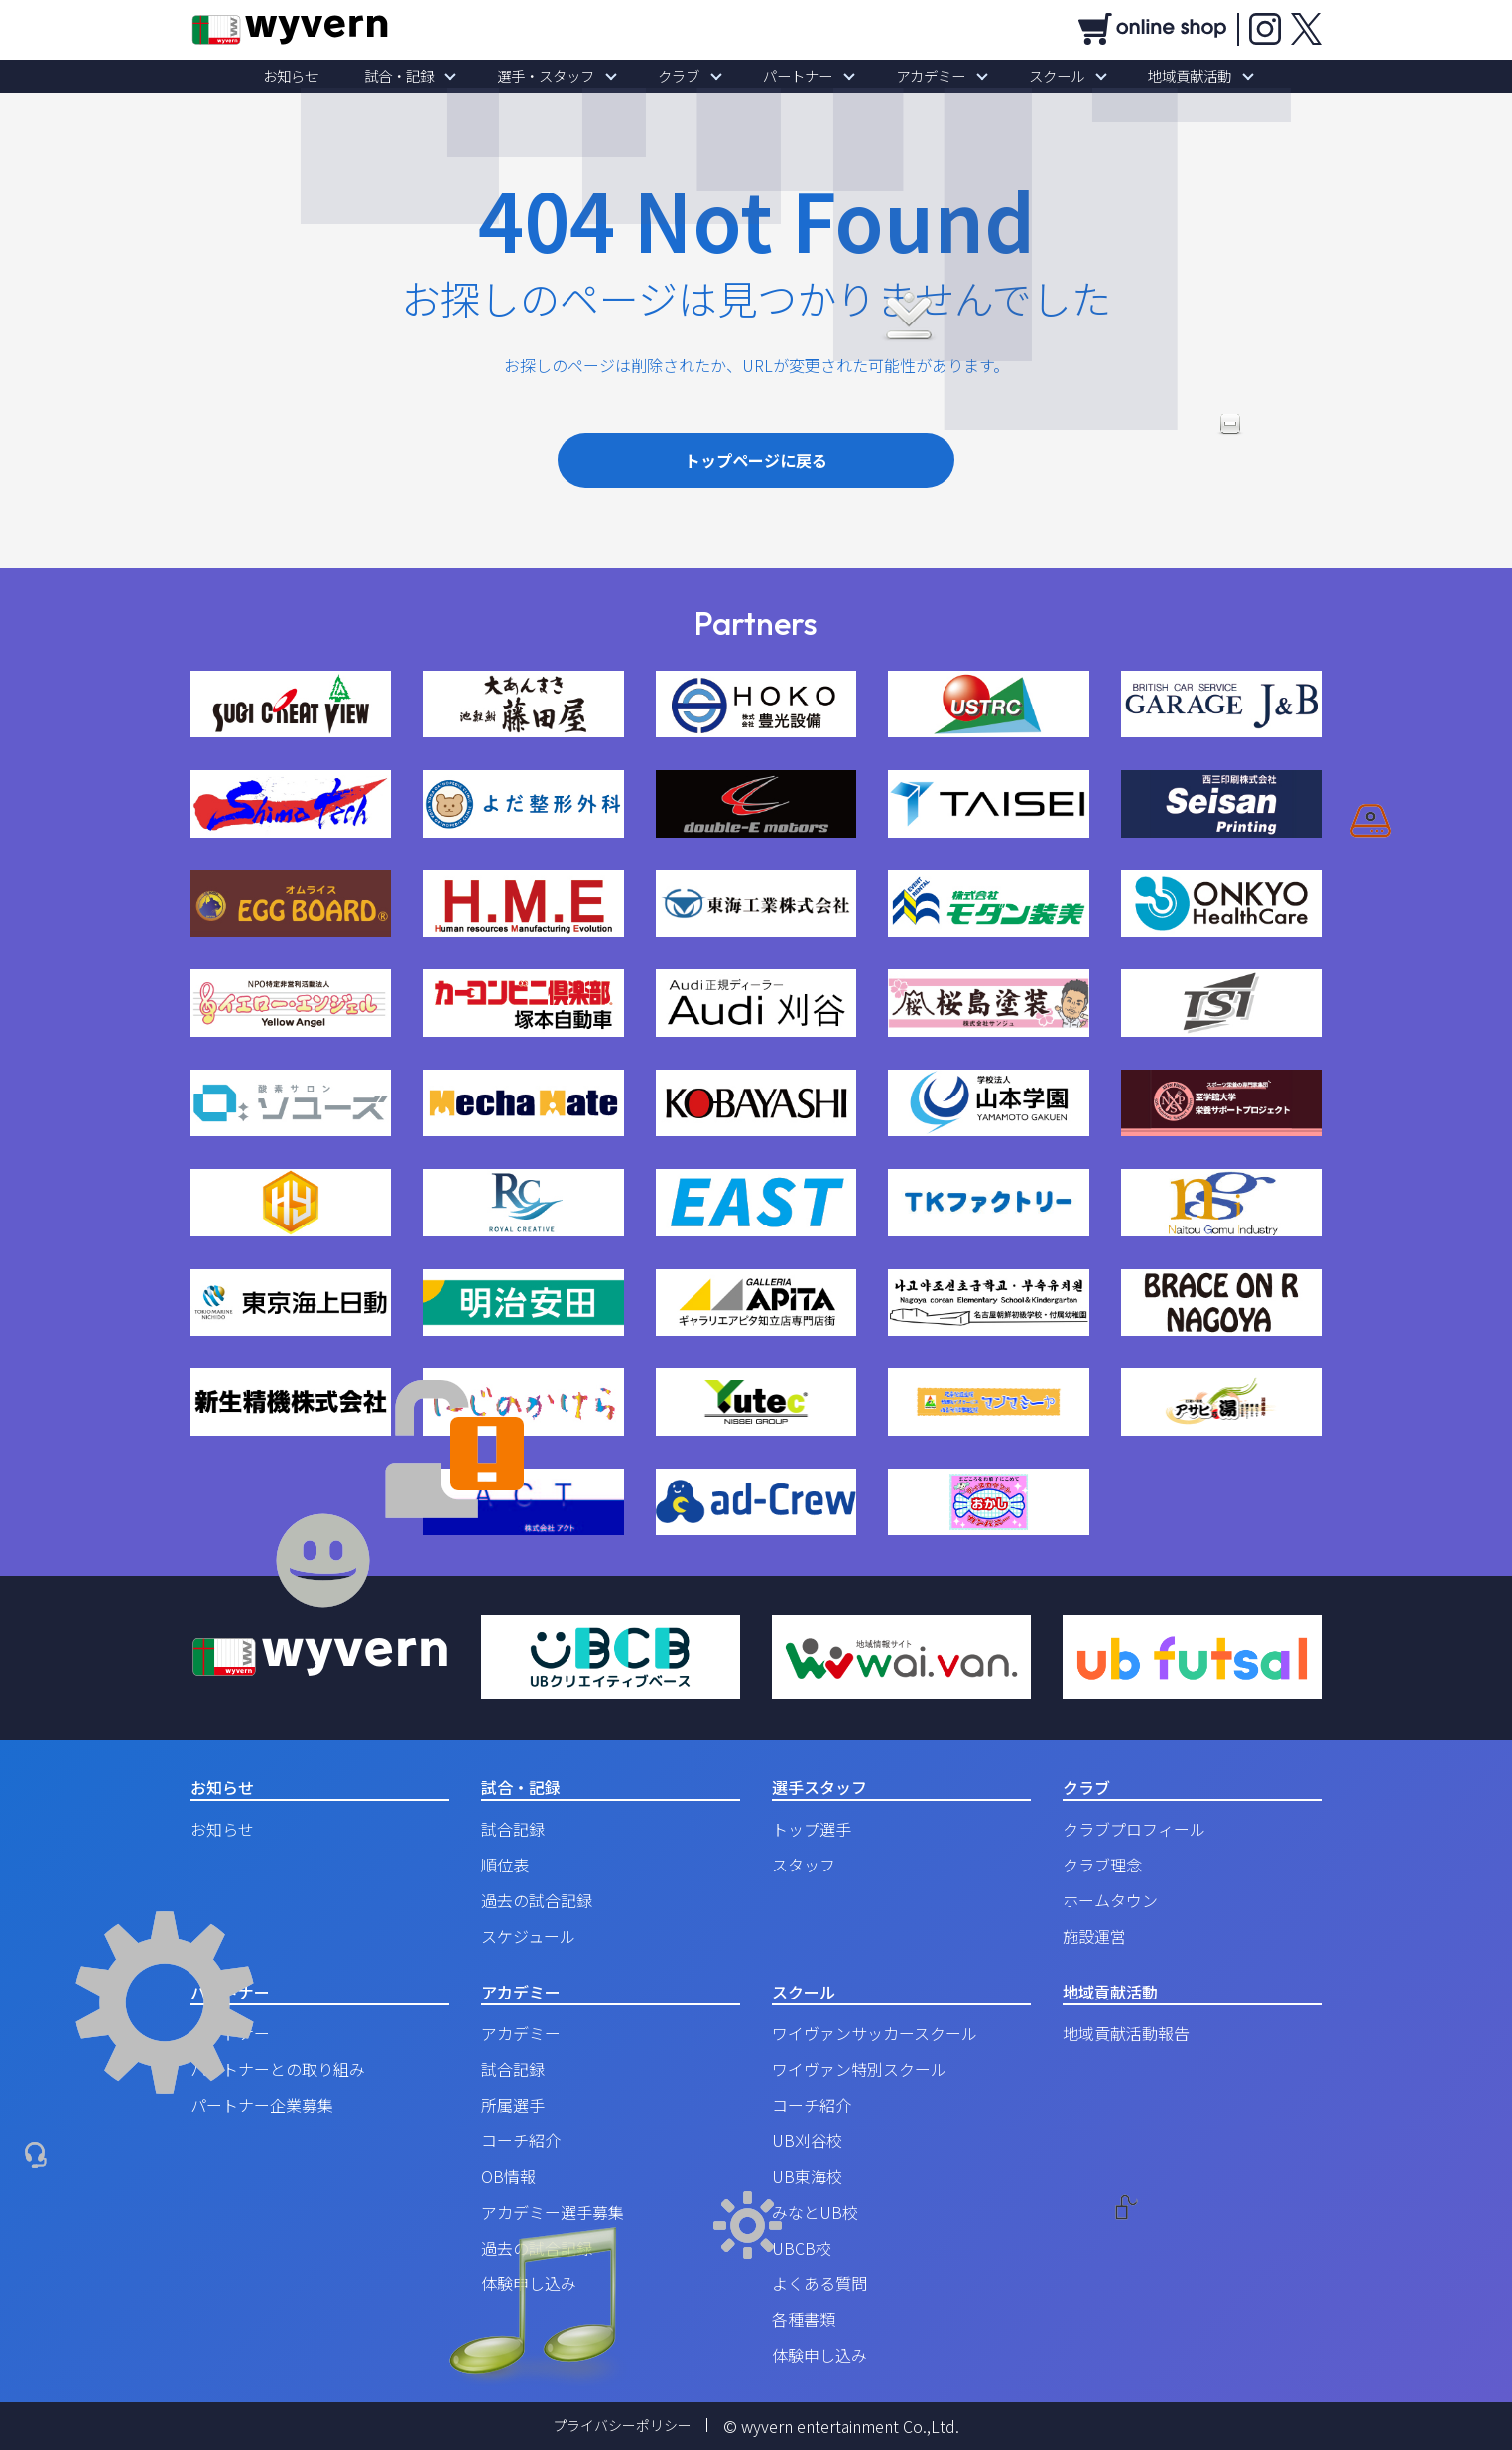 This screenshot has width=1512, height=2450. Describe the element at coordinates (533, 2302) in the screenshot. I see `indicates an audio file type` at that location.